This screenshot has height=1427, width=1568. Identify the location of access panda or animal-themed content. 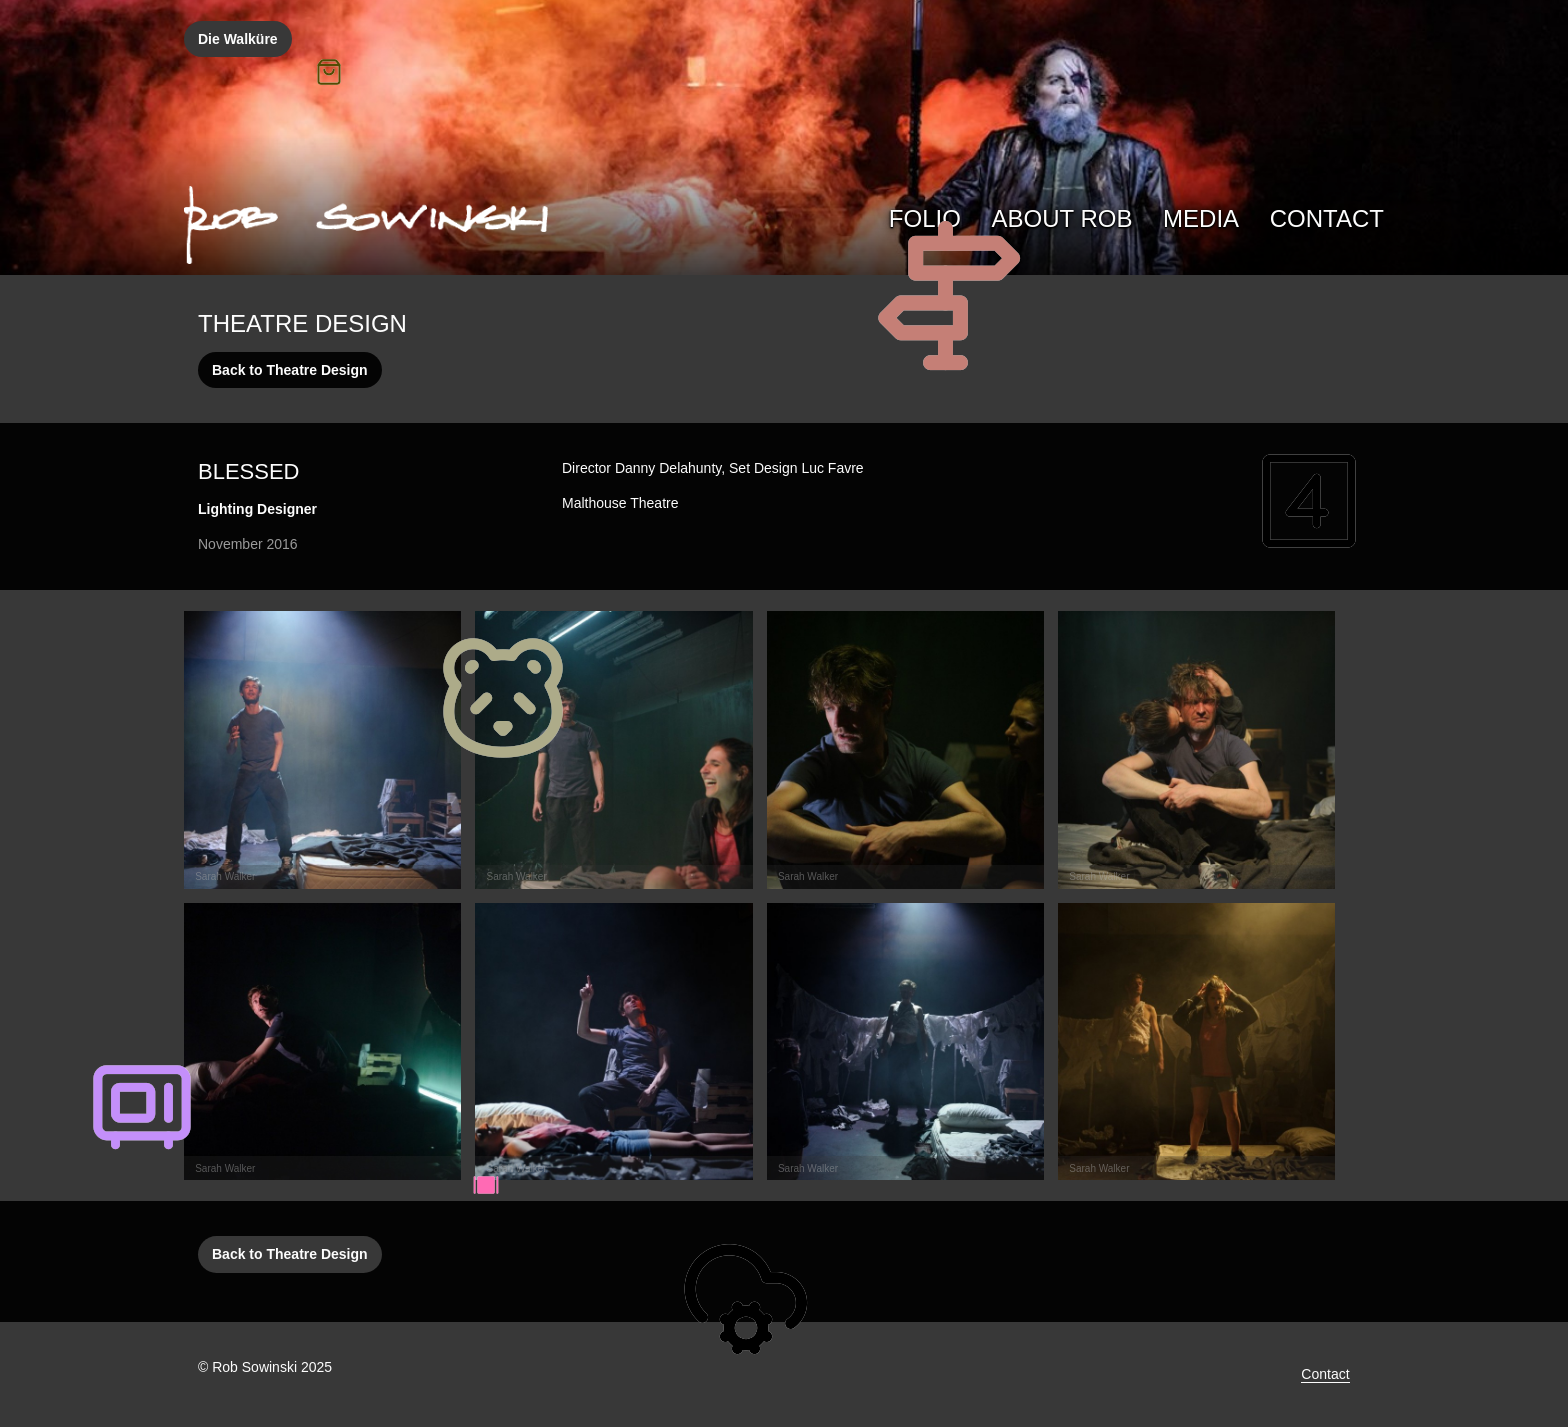
(503, 698).